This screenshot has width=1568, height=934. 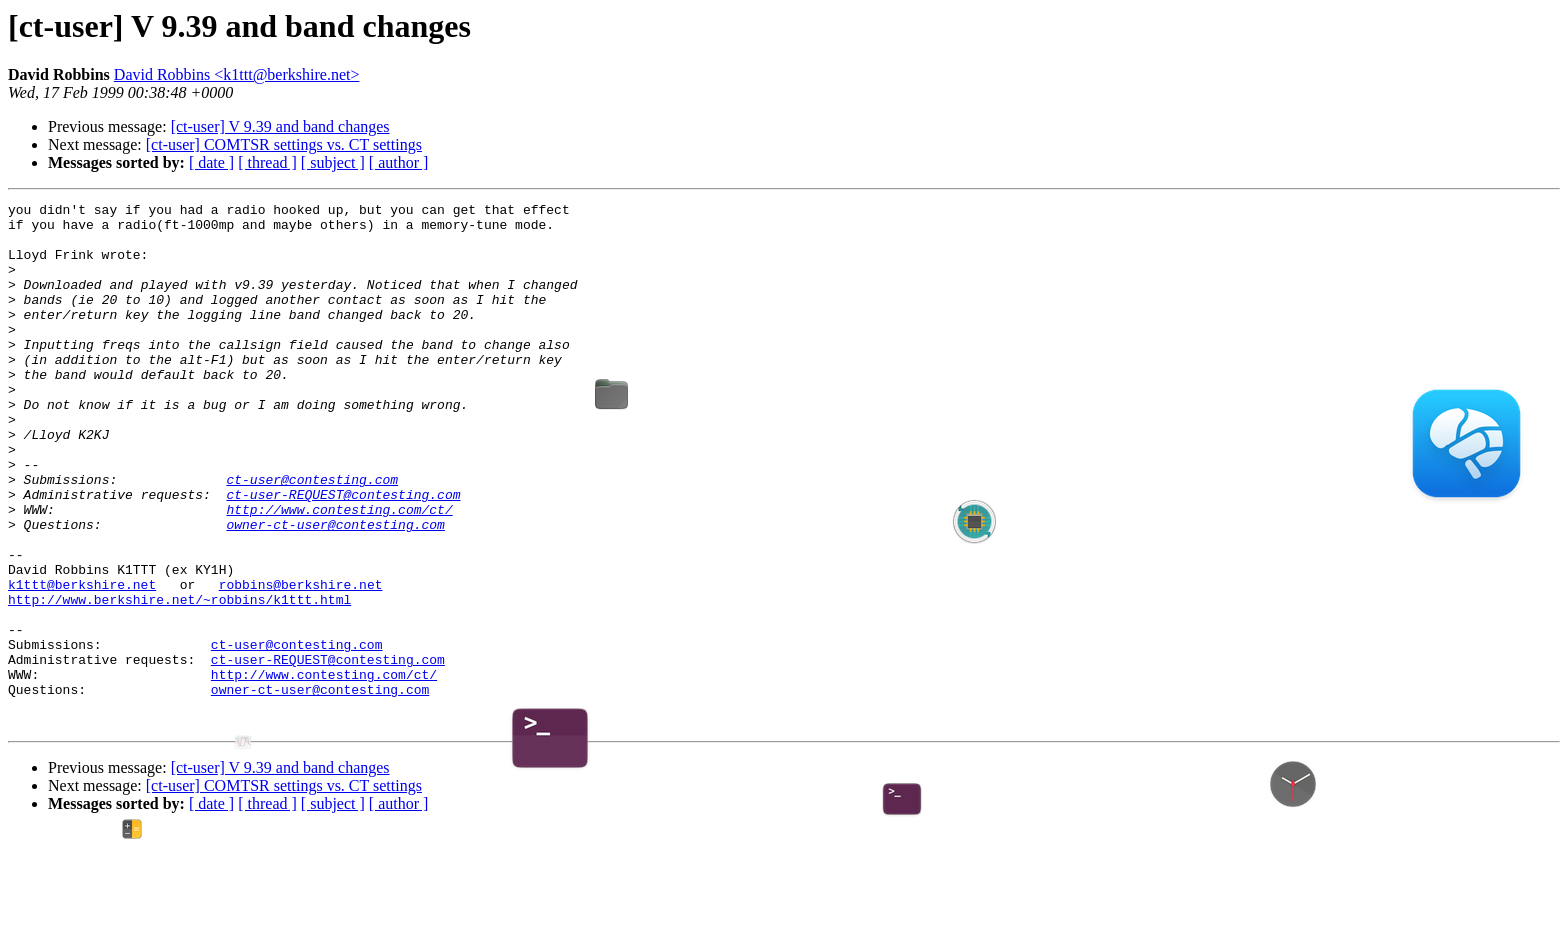 I want to click on open a folder to view its contents, so click(x=611, y=393).